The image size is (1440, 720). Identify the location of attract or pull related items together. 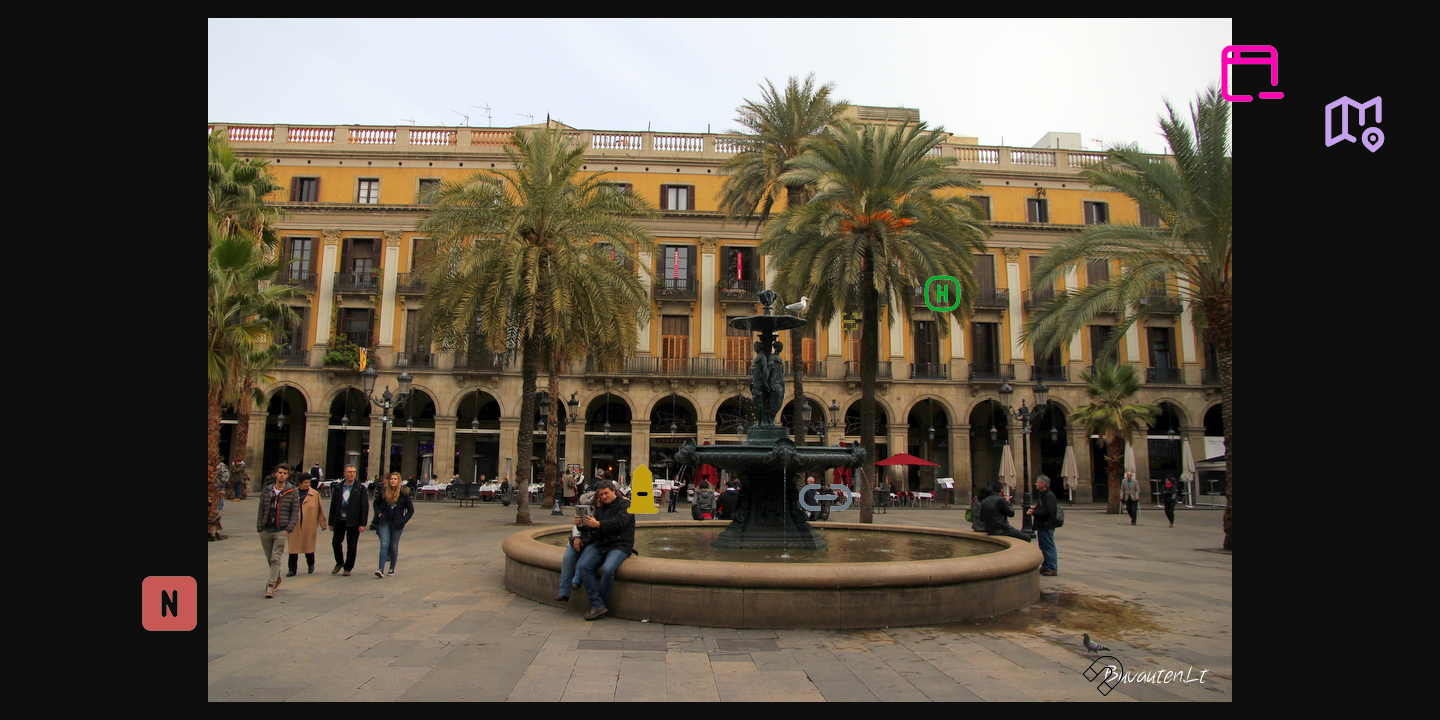
(1104, 675).